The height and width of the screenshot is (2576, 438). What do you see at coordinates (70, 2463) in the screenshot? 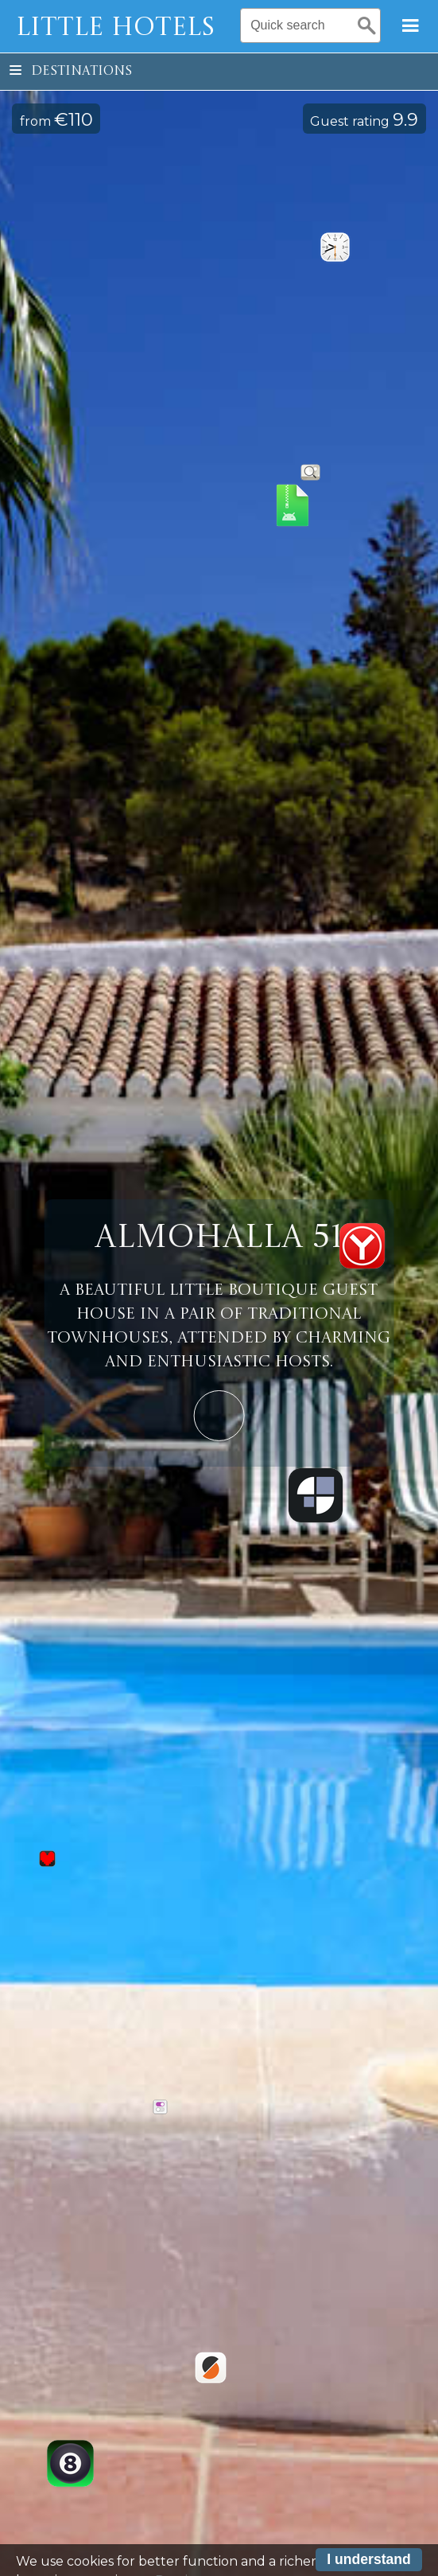
I see `open clairvoyant magic 8-ball fortune telling app` at bounding box center [70, 2463].